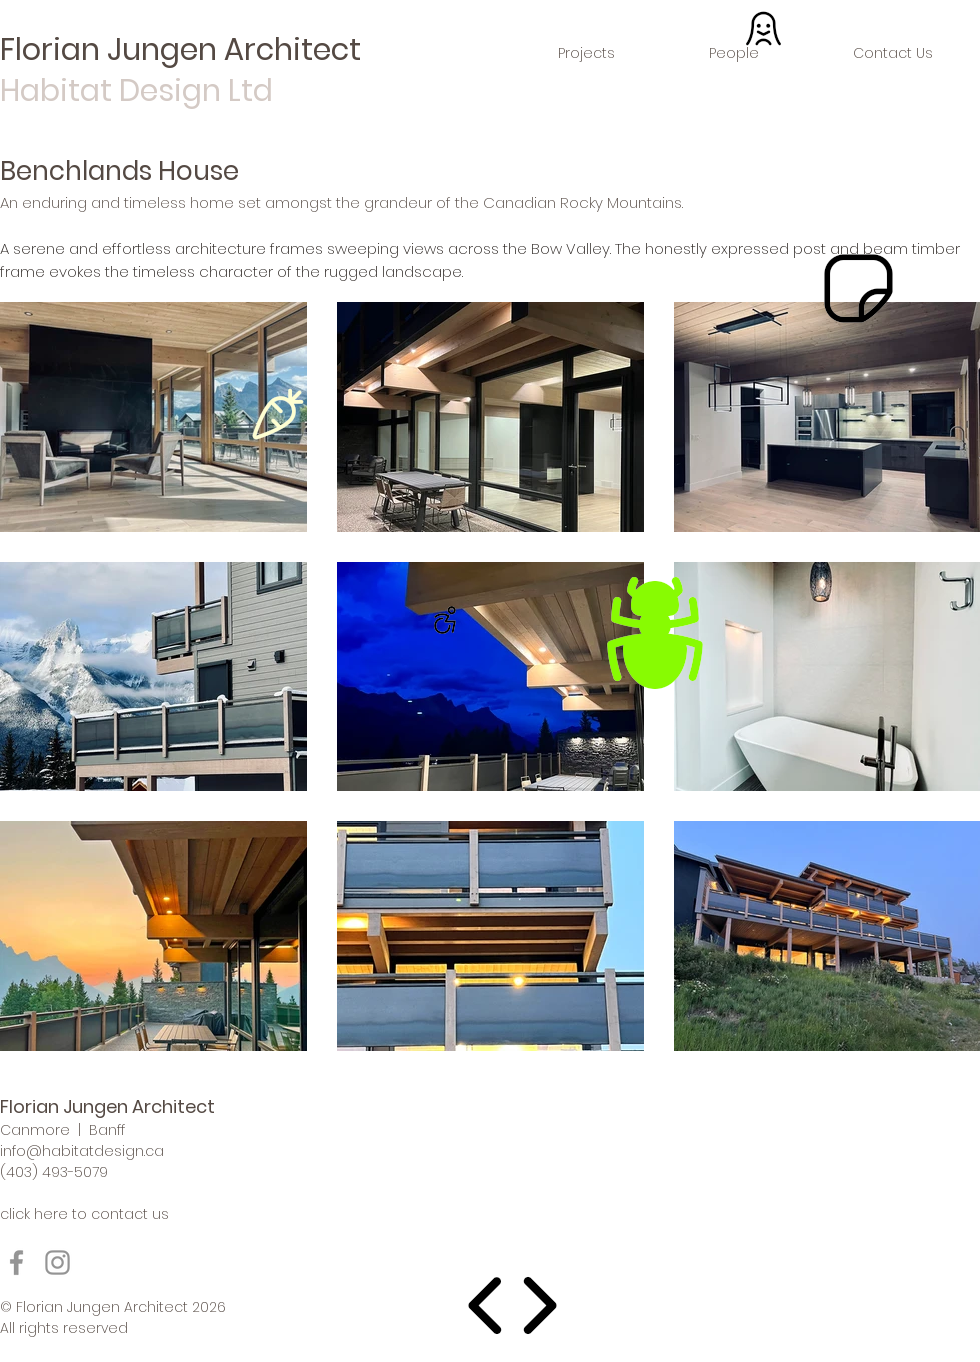 Image resolution: width=980 pixels, height=1362 pixels. Describe the element at coordinates (655, 633) in the screenshot. I see `report a bug or issue` at that location.